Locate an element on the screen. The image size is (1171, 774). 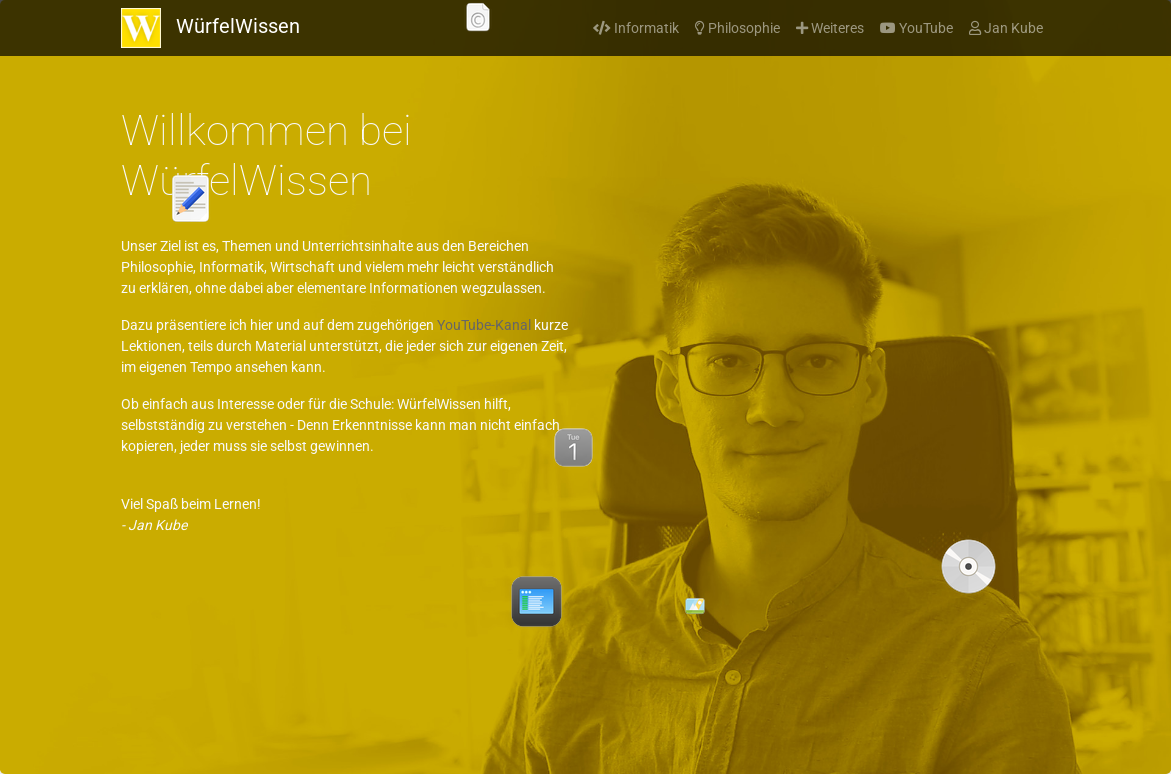
open graphics or image editing applications is located at coordinates (695, 606).